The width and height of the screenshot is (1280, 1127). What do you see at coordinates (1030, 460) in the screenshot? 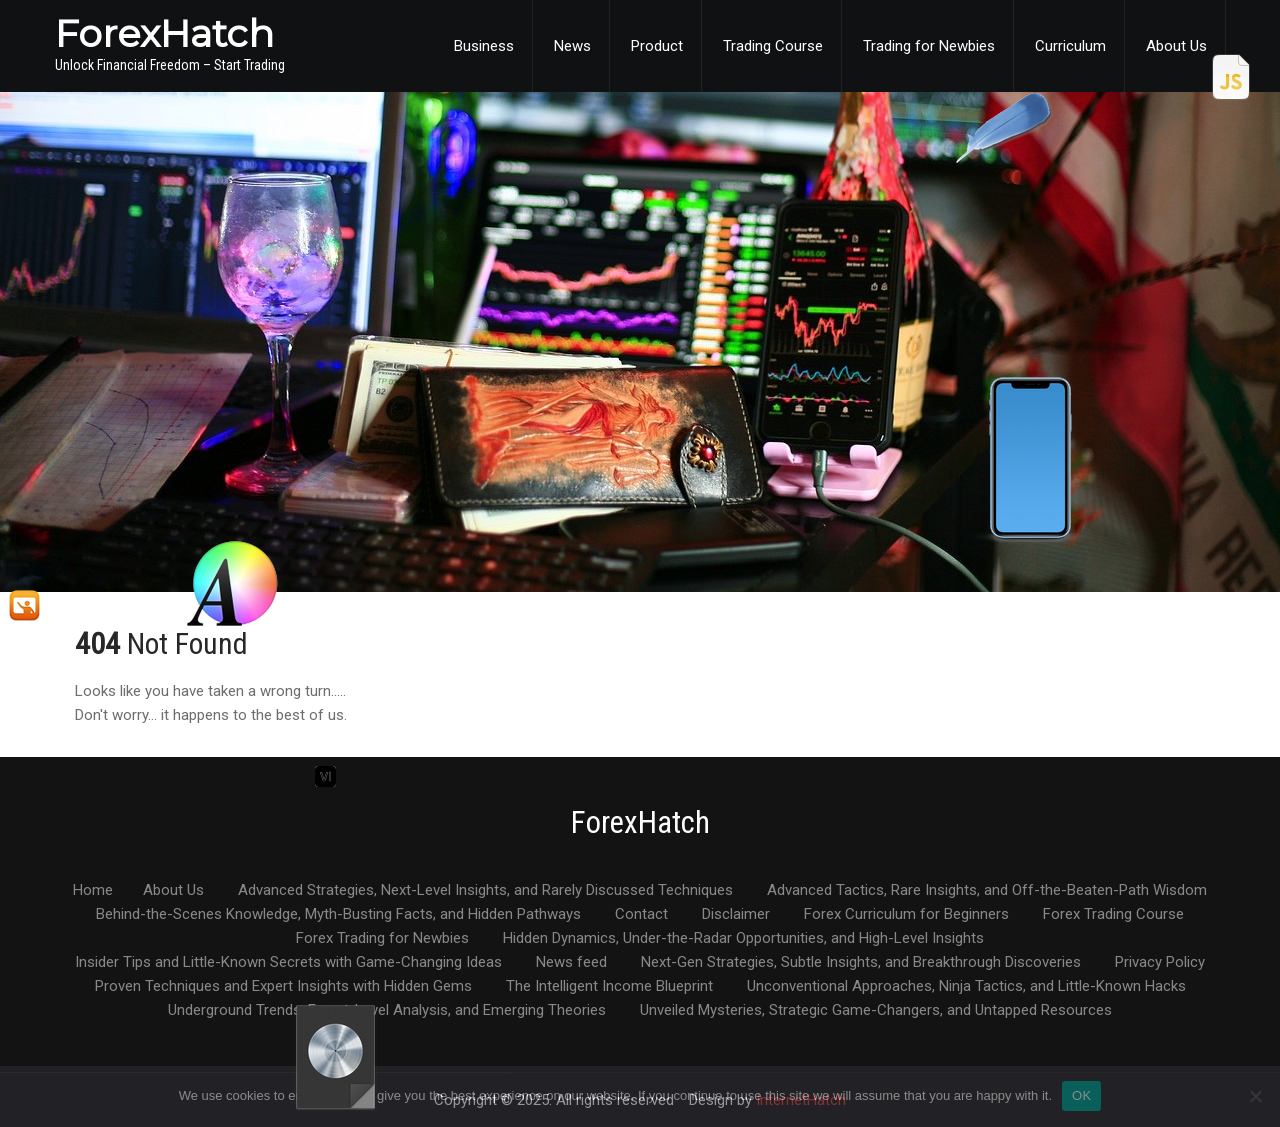
I see `iPhone XR device icon for system identification` at bounding box center [1030, 460].